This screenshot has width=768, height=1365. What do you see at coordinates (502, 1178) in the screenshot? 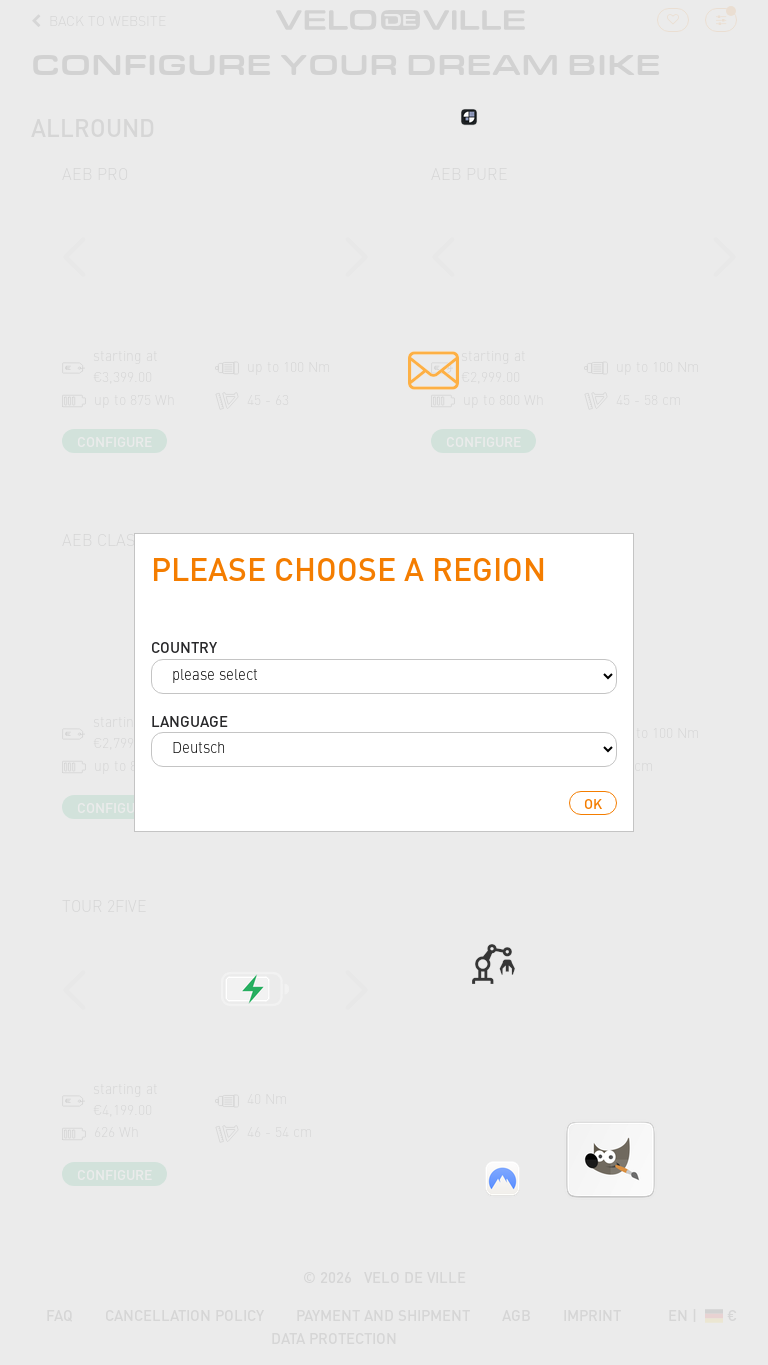
I see `open nordvpn application` at bounding box center [502, 1178].